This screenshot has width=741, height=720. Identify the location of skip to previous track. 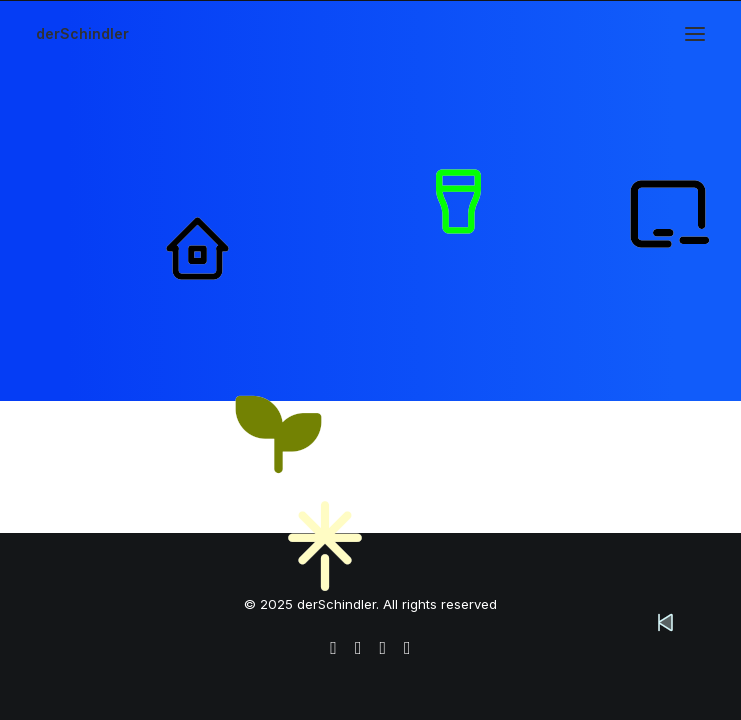
(665, 622).